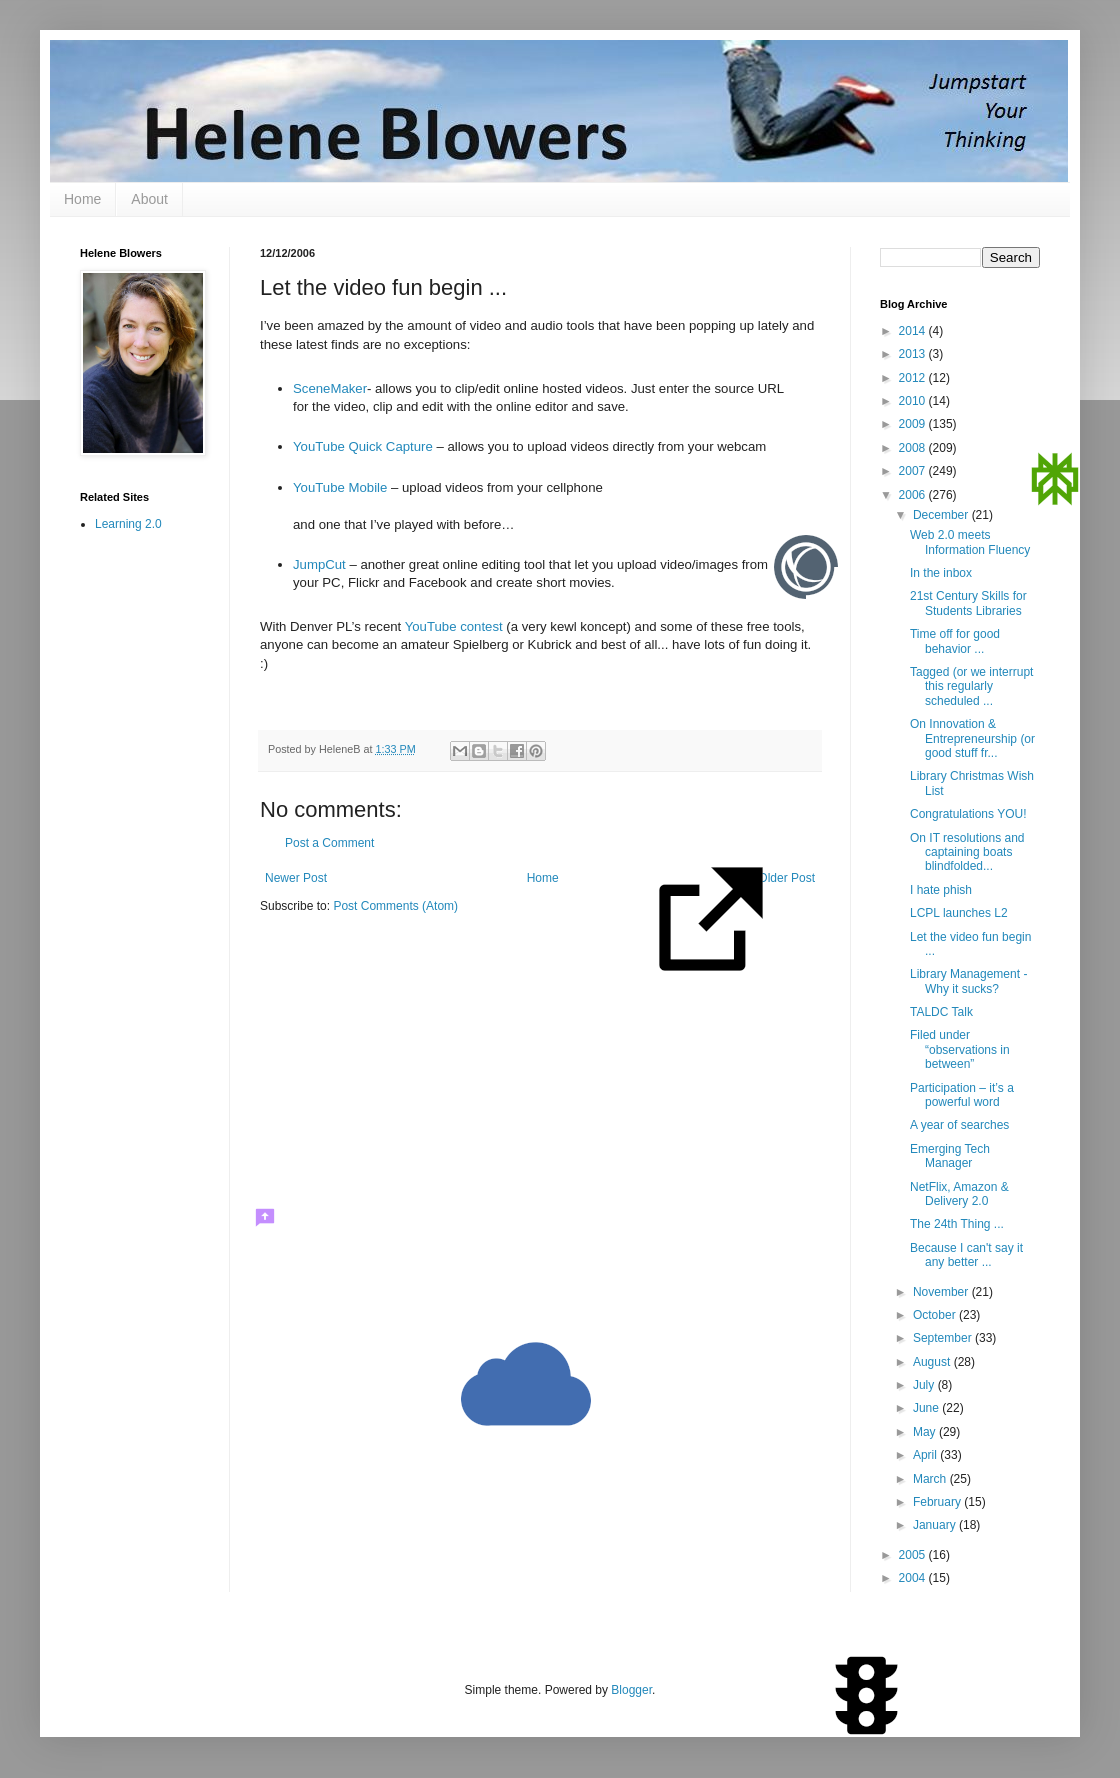 The image size is (1120, 1778). What do you see at coordinates (711, 919) in the screenshot?
I see `open link in a new tab or window` at bounding box center [711, 919].